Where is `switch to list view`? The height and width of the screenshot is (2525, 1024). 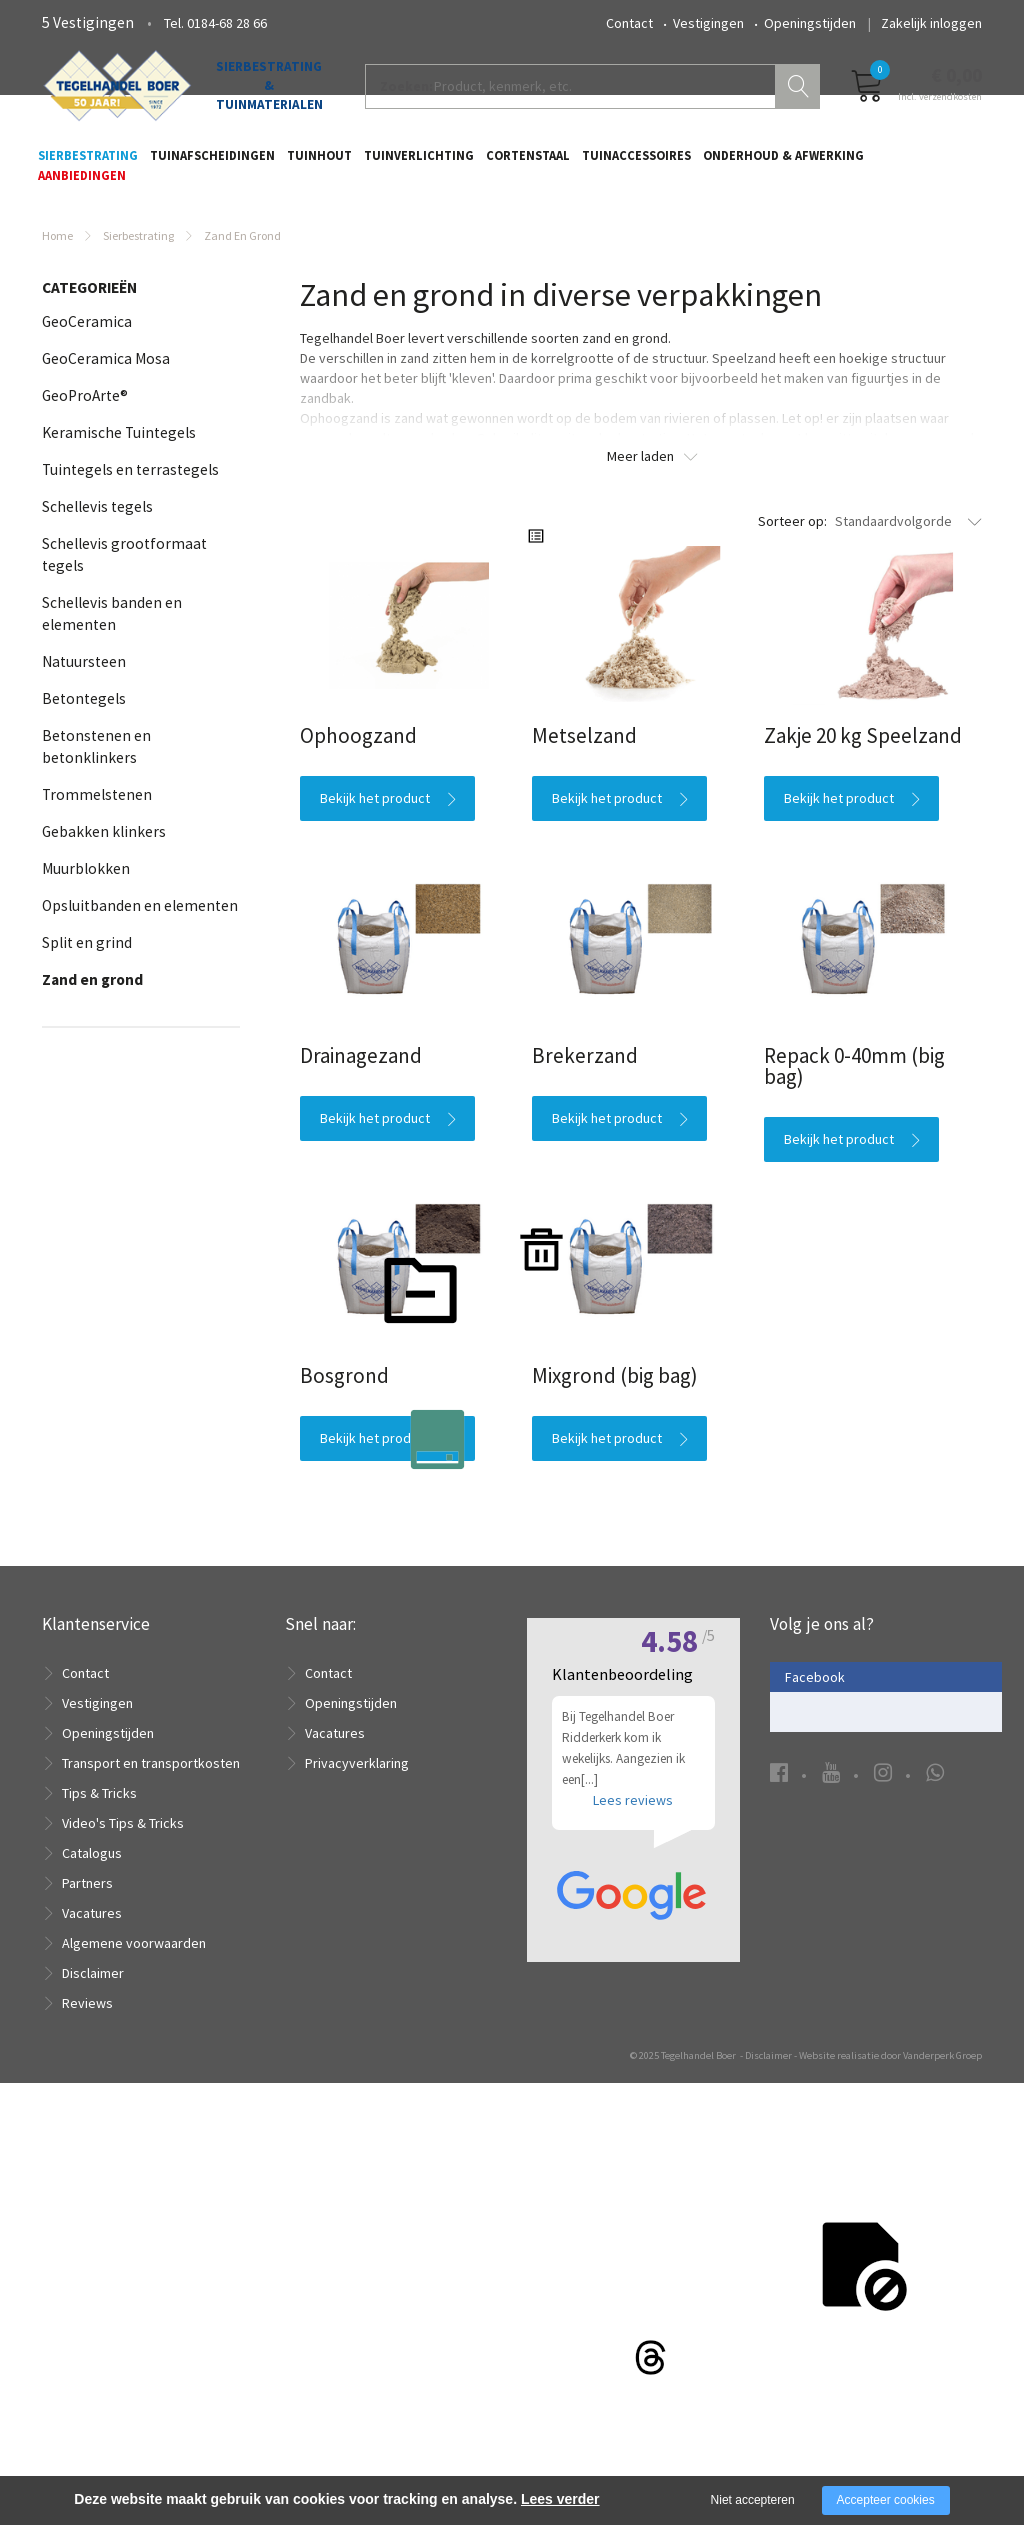 switch to list view is located at coordinates (536, 536).